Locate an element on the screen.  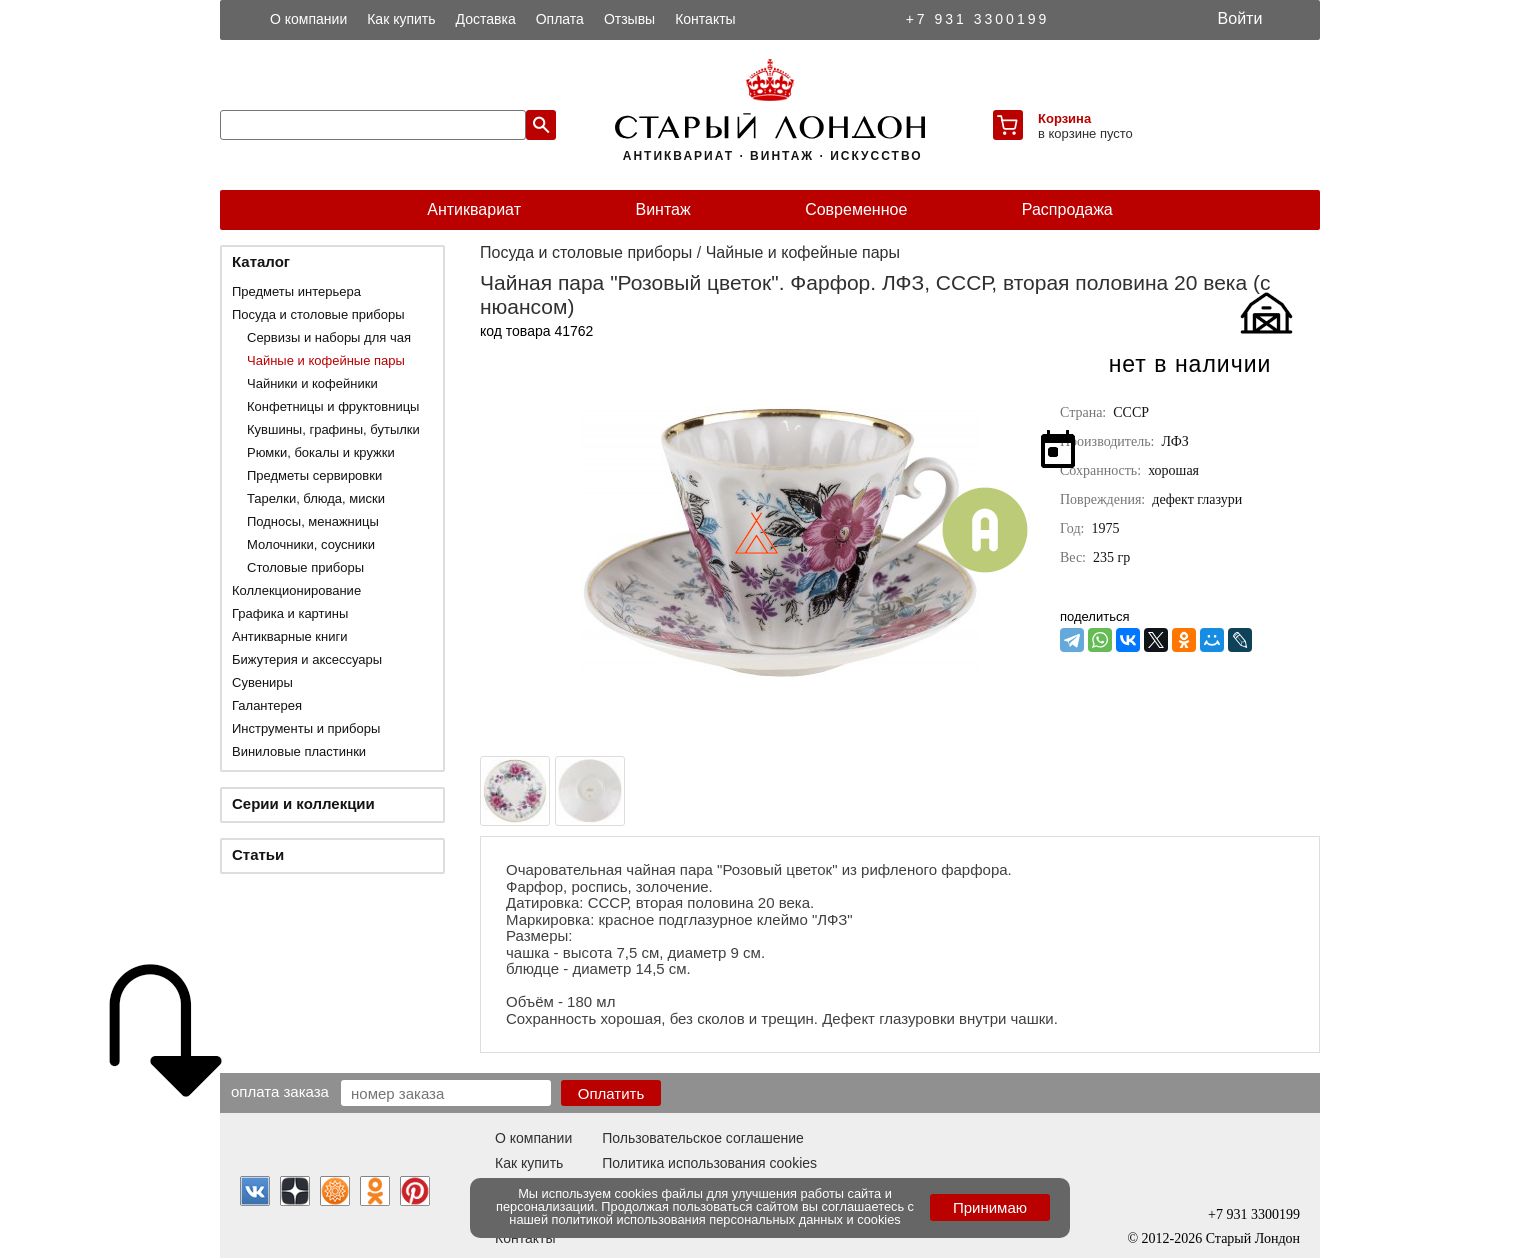
redo or repeat last action is located at coordinates (160, 1030).